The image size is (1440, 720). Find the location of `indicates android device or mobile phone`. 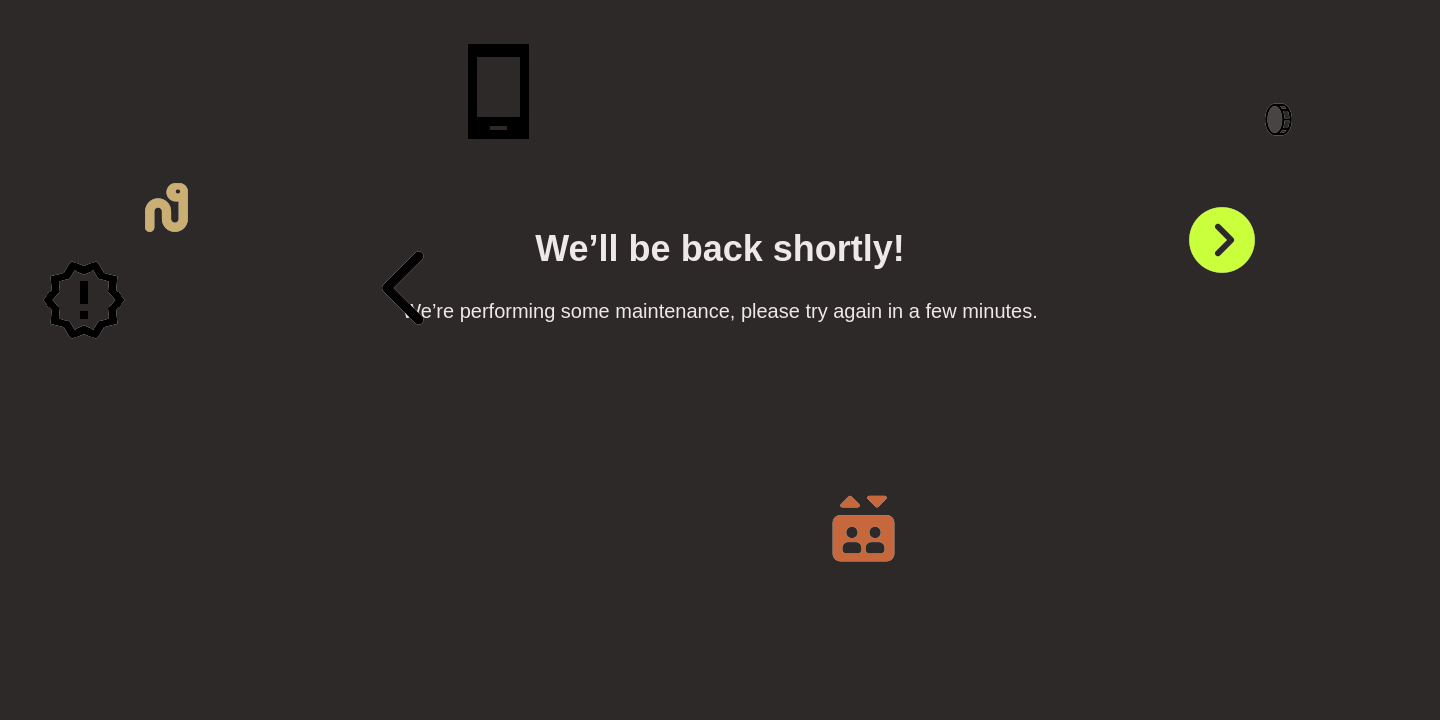

indicates android device or mobile phone is located at coordinates (498, 91).